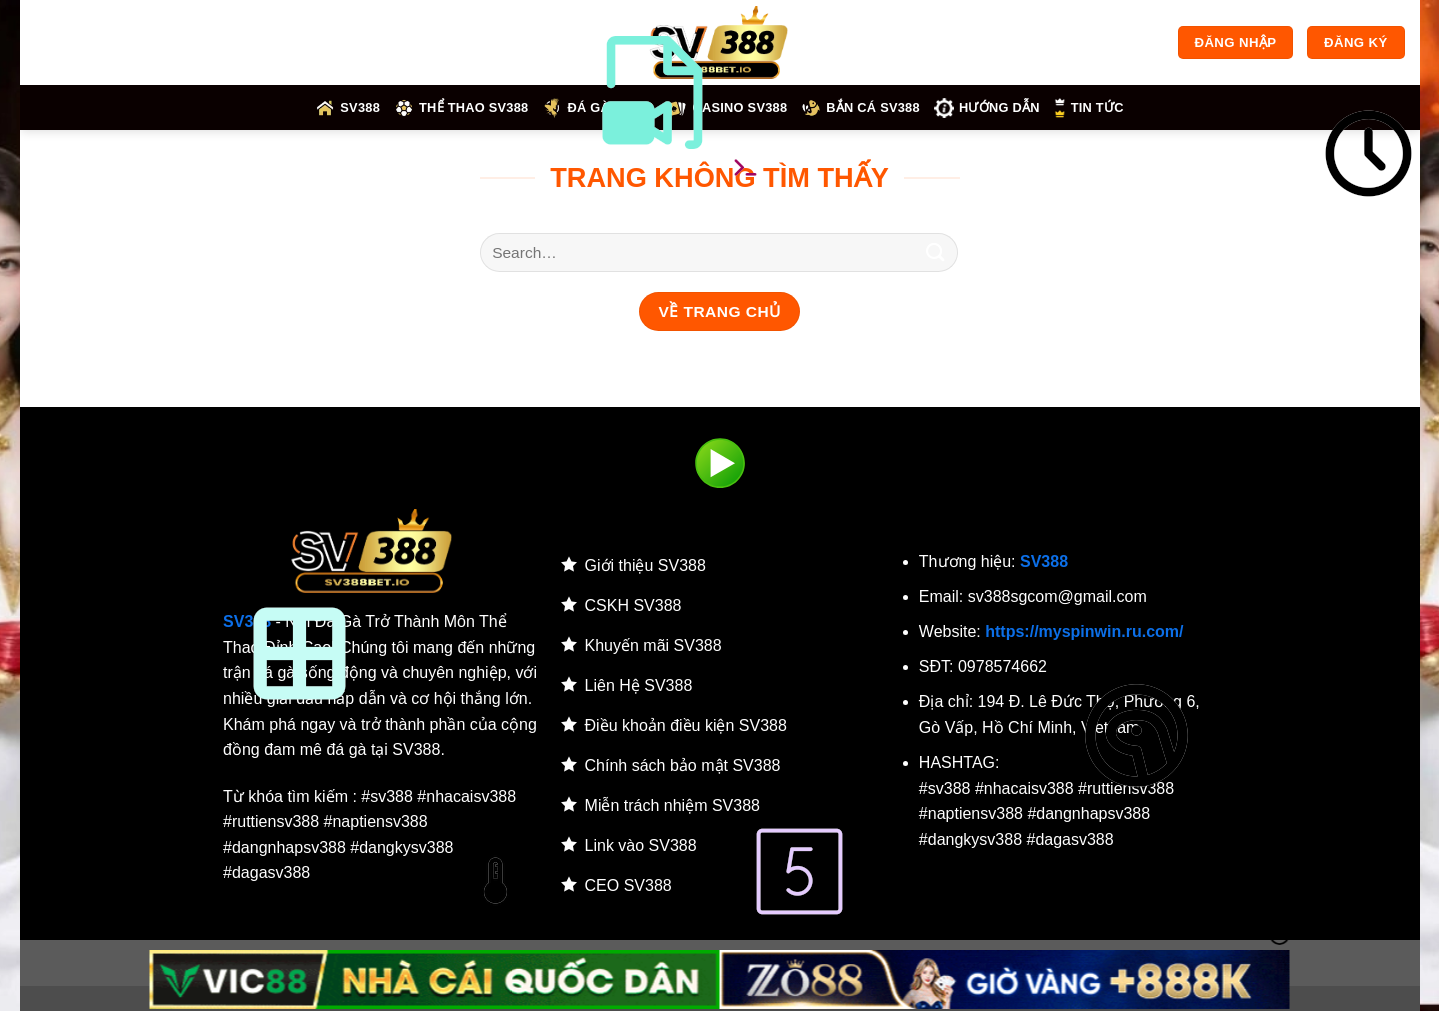  I want to click on adjust temperature settings, so click(495, 880).